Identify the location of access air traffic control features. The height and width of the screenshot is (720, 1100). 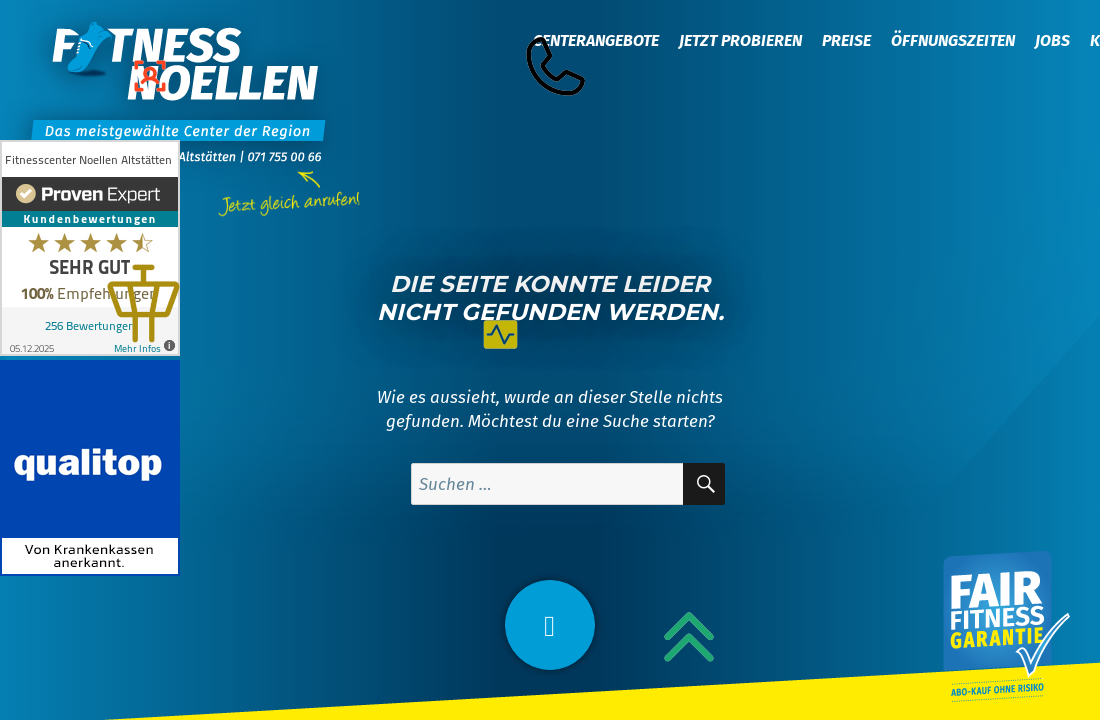
(143, 303).